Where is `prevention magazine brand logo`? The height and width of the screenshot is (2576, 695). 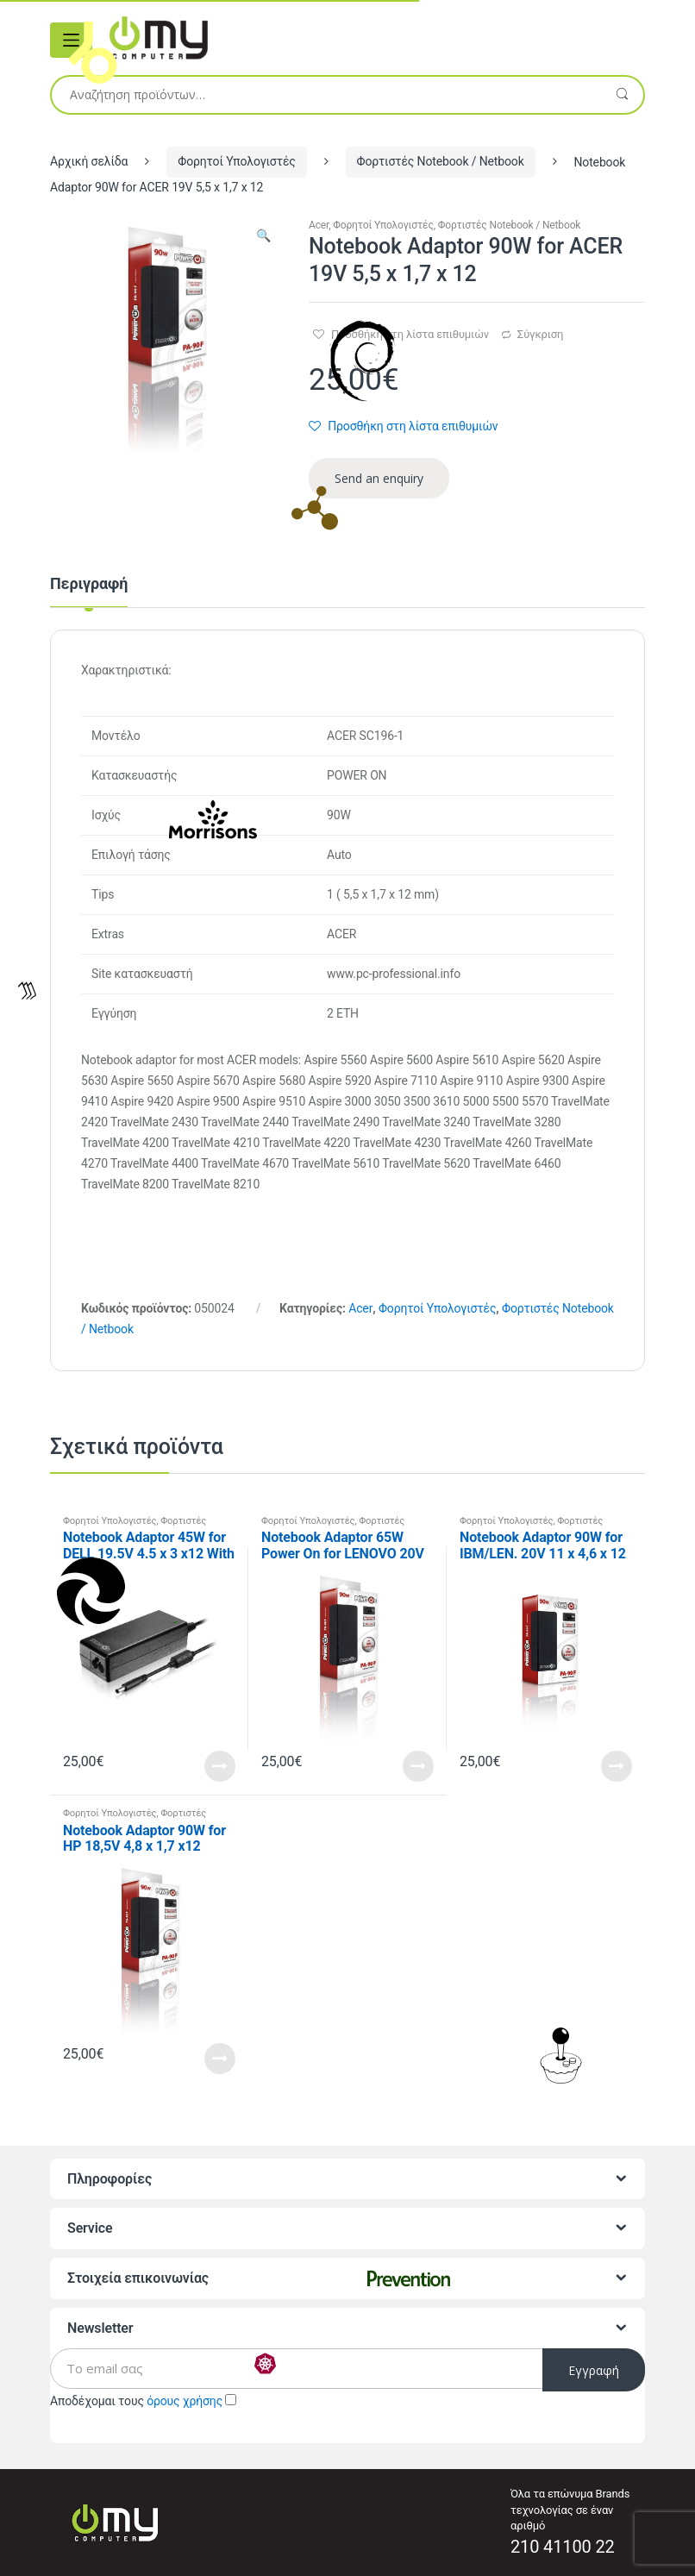 prevention magazine brand logo is located at coordinates (409, 2278).